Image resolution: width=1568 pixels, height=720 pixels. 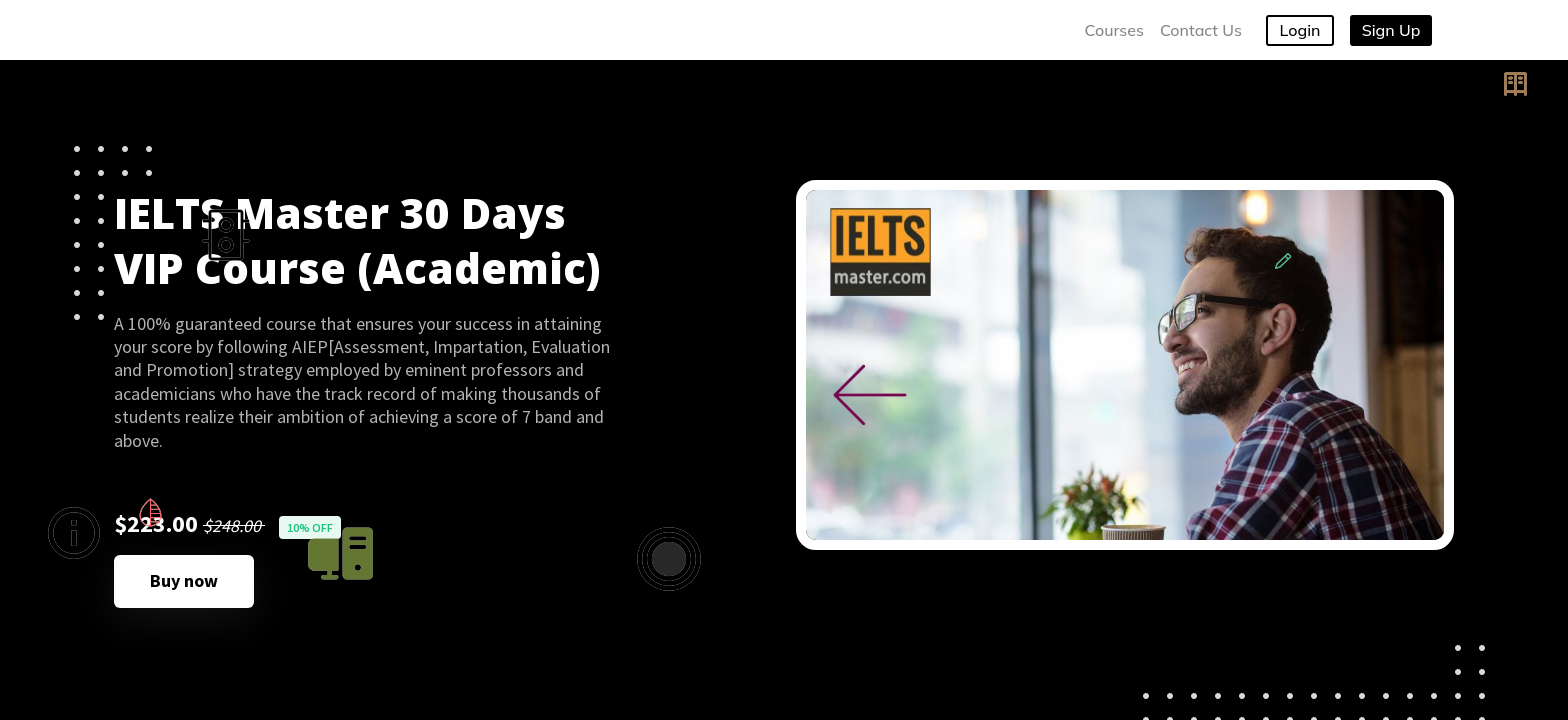 What do you see at coordinates (669, 559) in the screenshot?
I see `start recording audio or video` at bounding box center [669, 559].